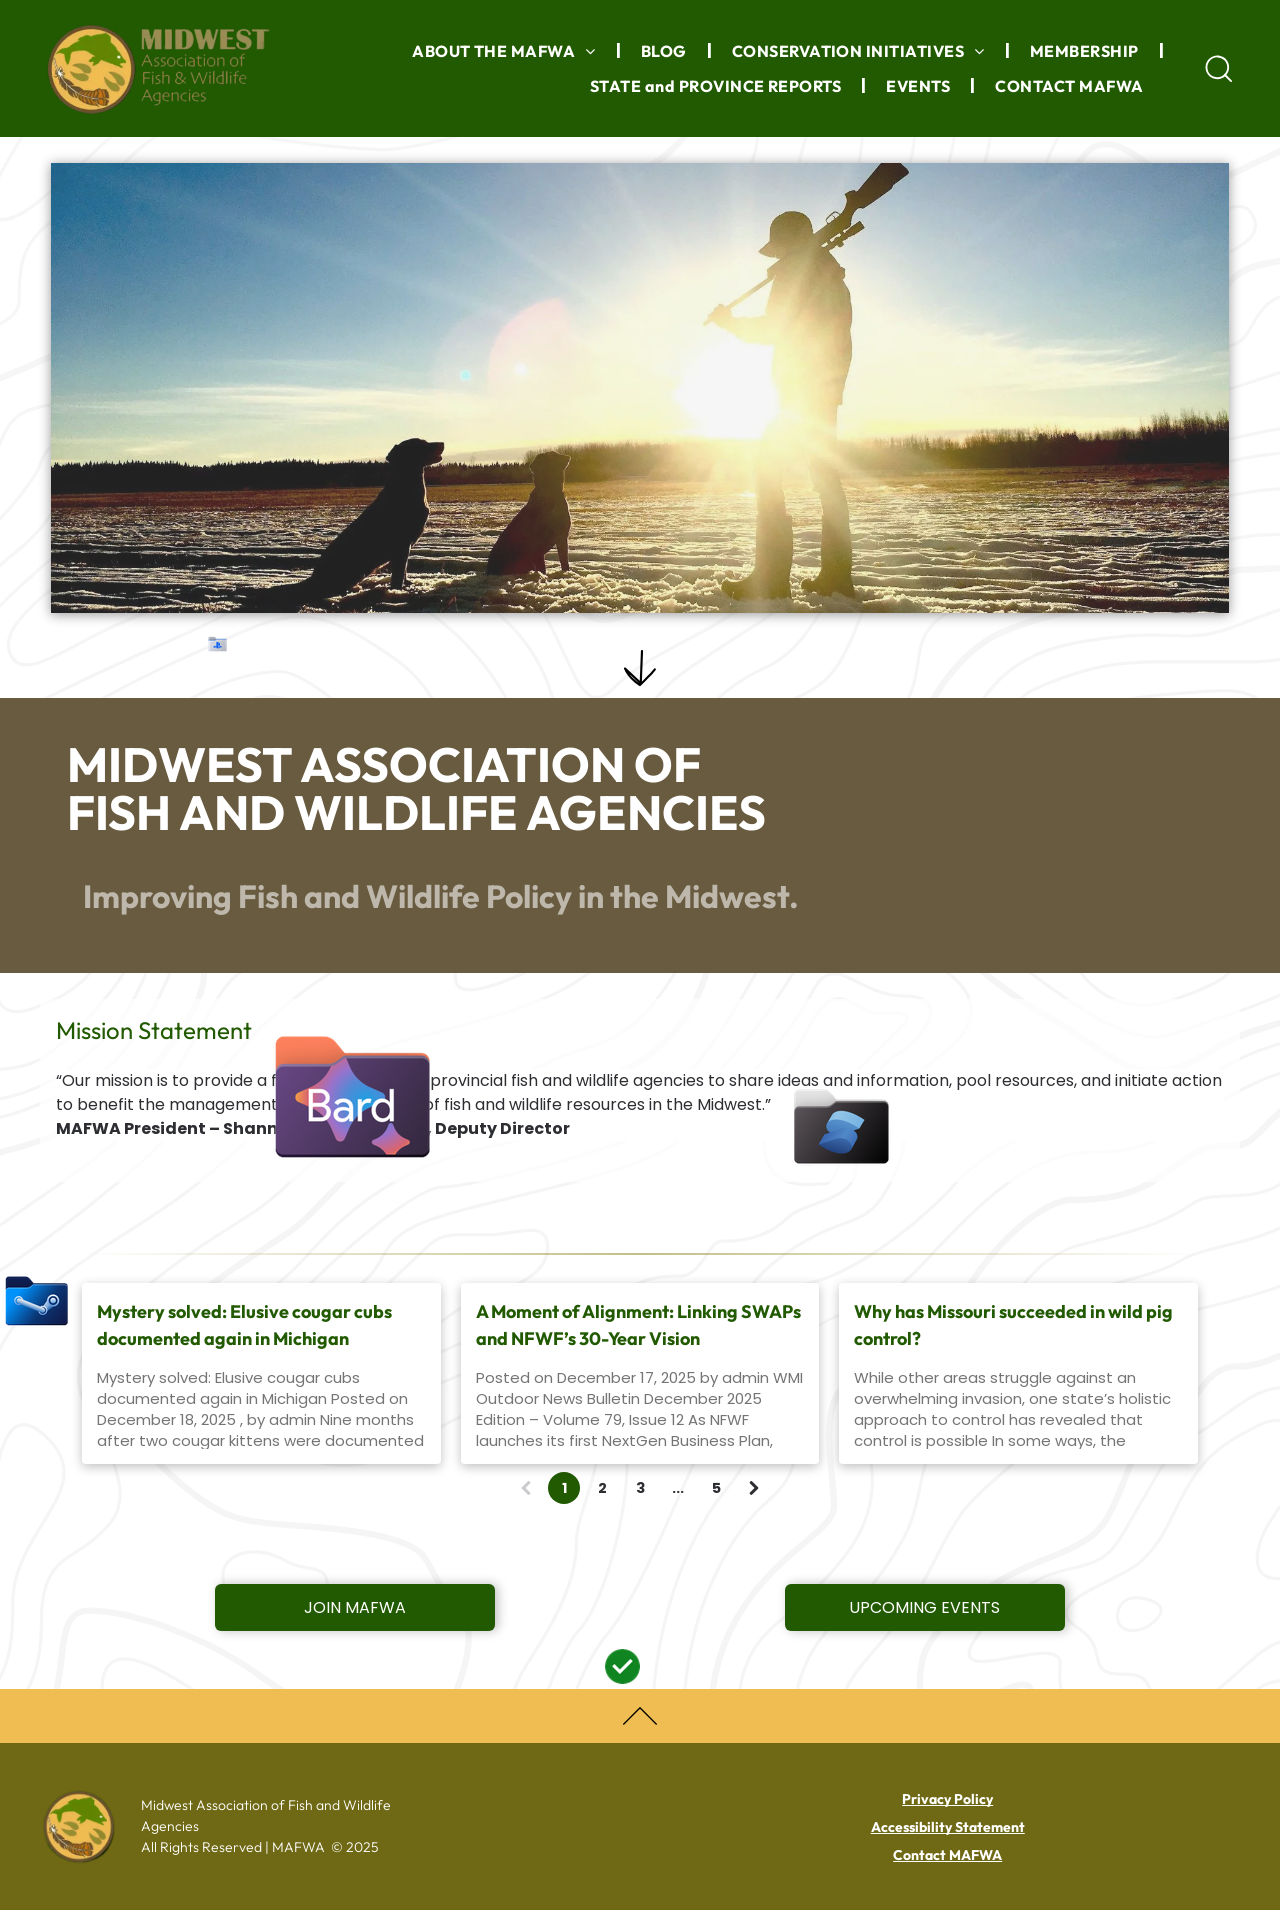 This screenshot has width=1280, height=1910. Describe the element at coordinates (622, 1666) in the screenshot. I see `mark item as complete` at that location.